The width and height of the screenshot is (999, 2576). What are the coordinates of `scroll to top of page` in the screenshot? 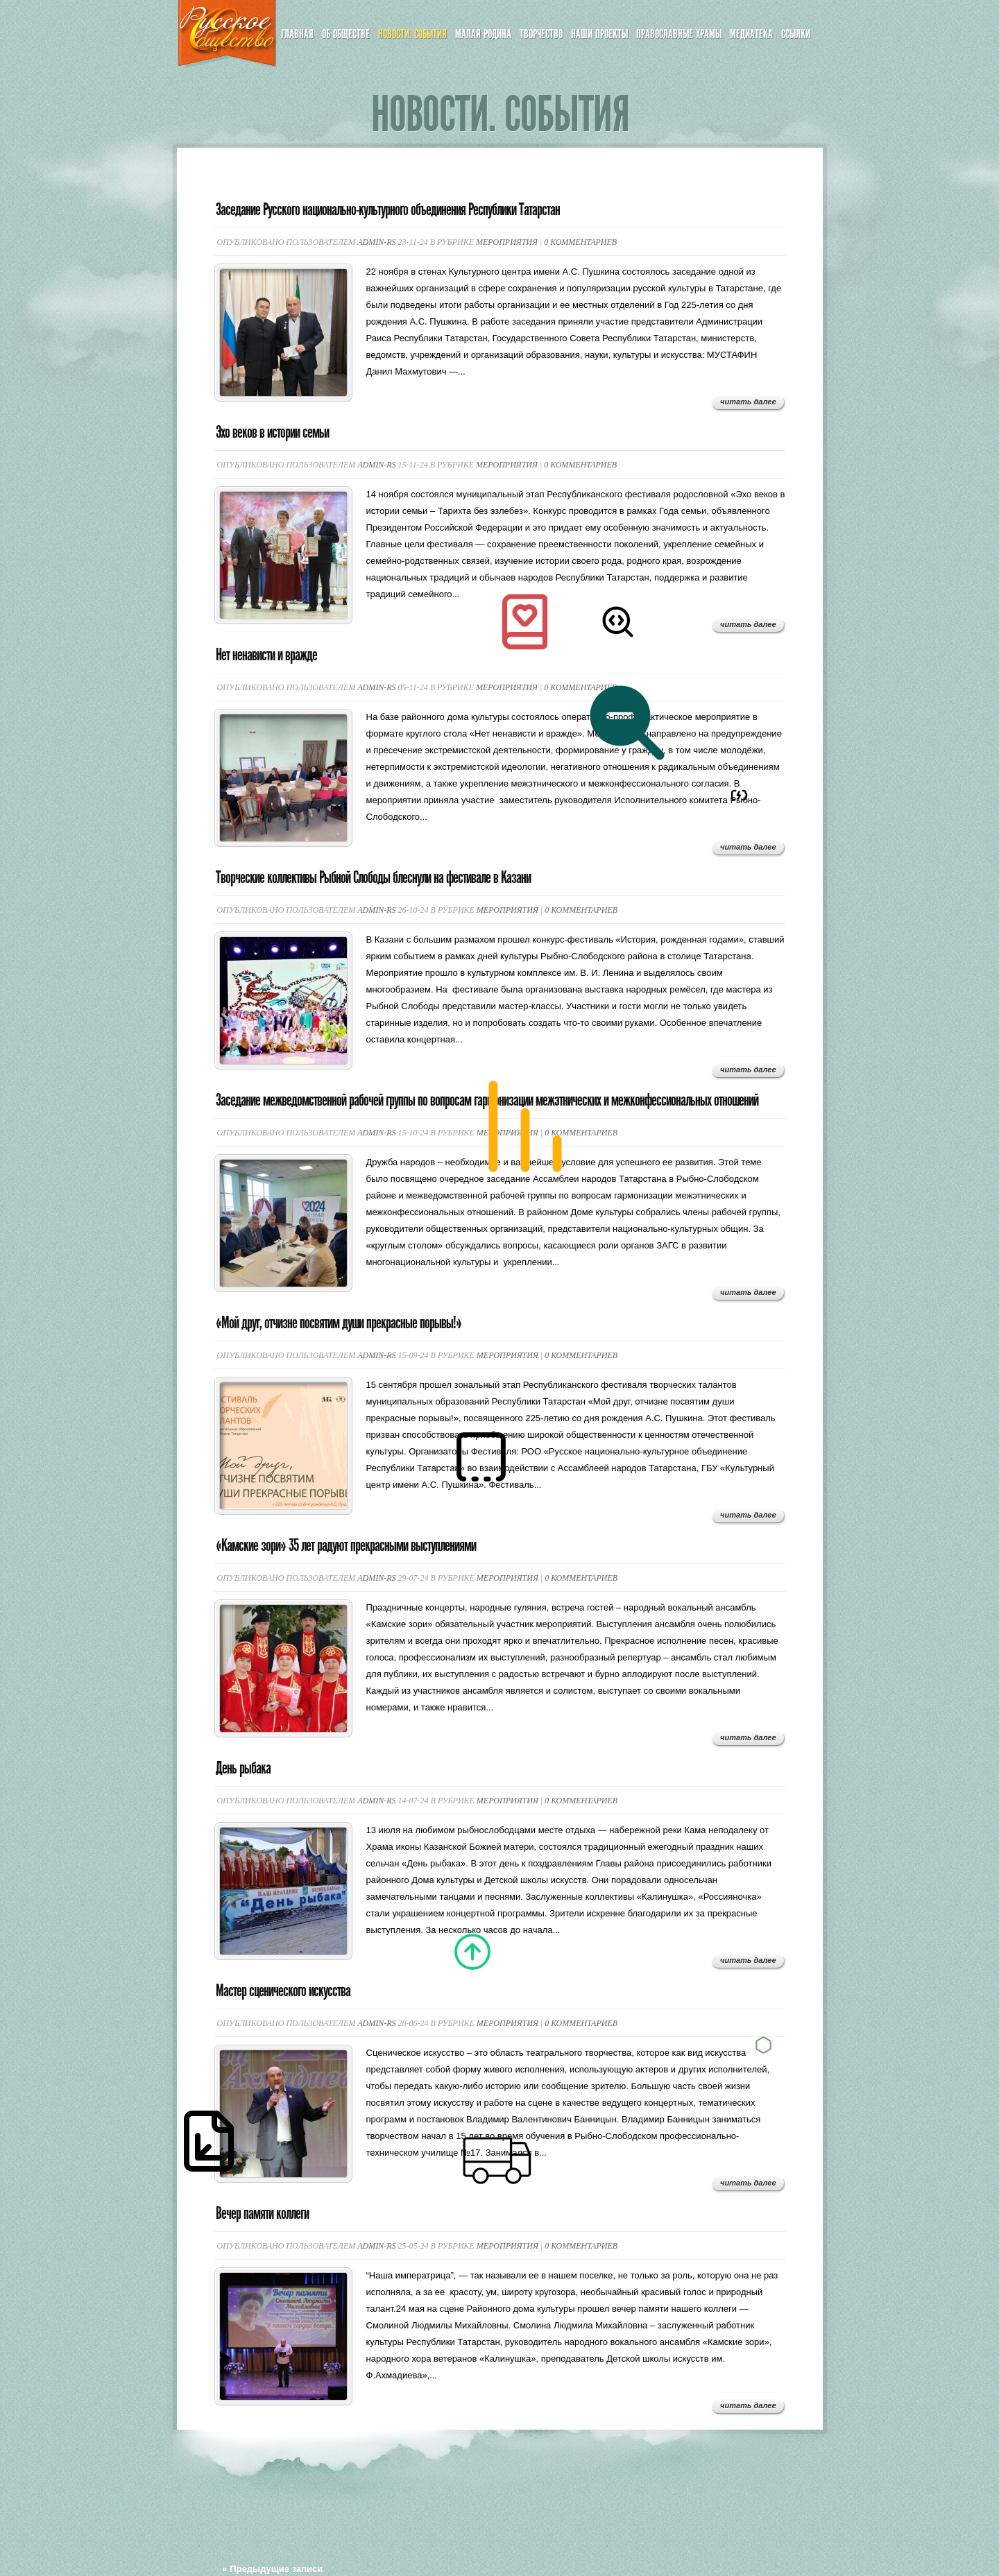 It's located at (472, 1952).